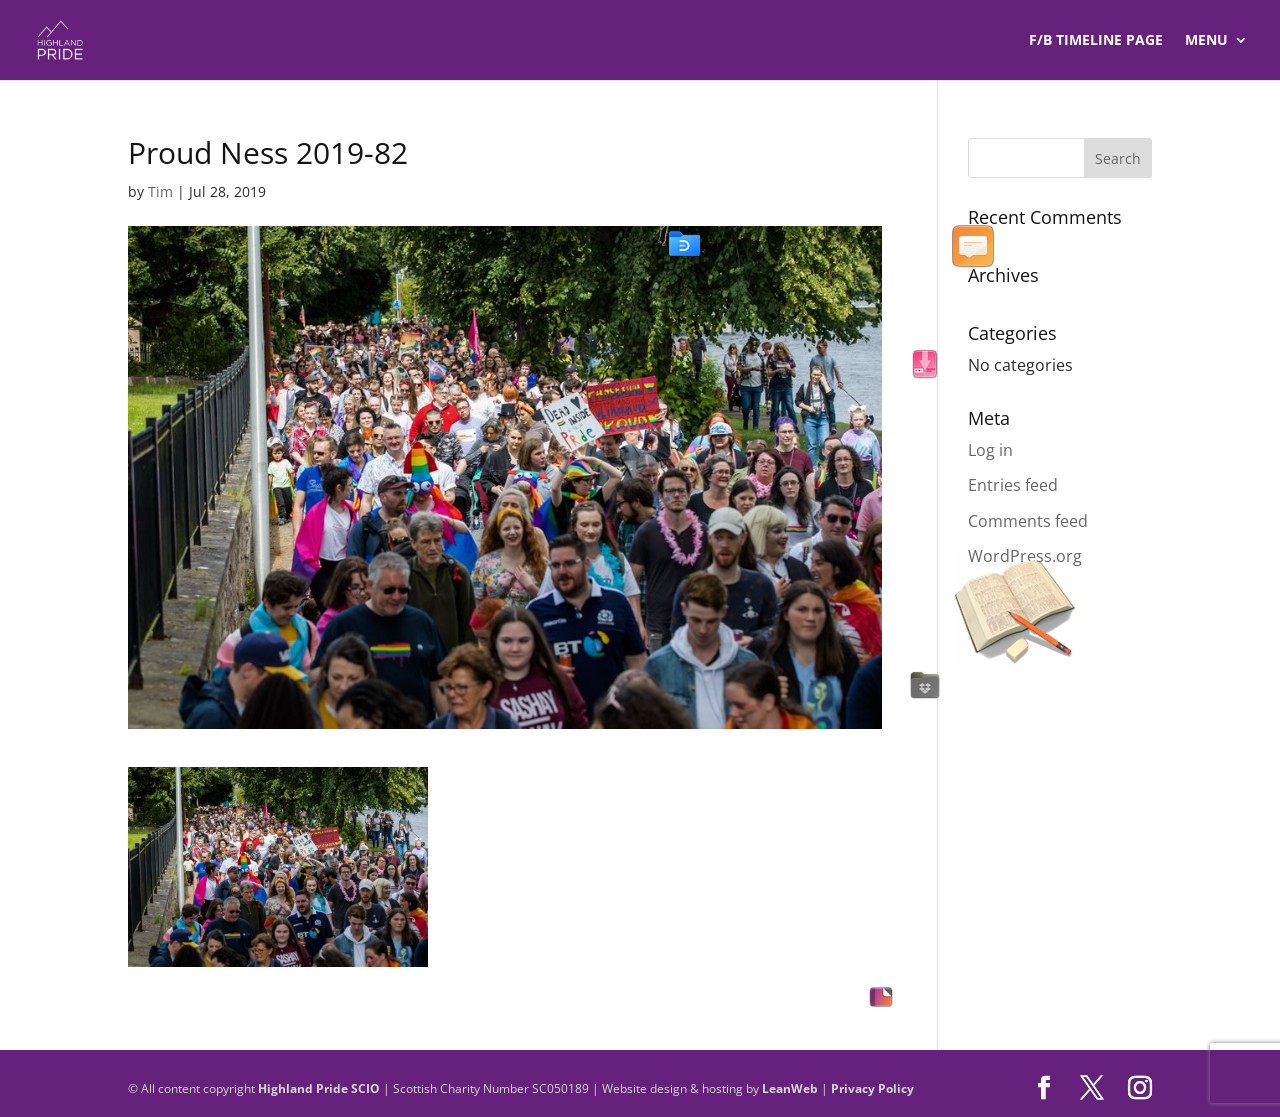 Image resolution: width=1280 pixels, height=1117 pixels. What do you see at coordinates (1015, 608) in the screenshot?
I see `access hanja character conversion tool` at bounding box center [1015, 608].